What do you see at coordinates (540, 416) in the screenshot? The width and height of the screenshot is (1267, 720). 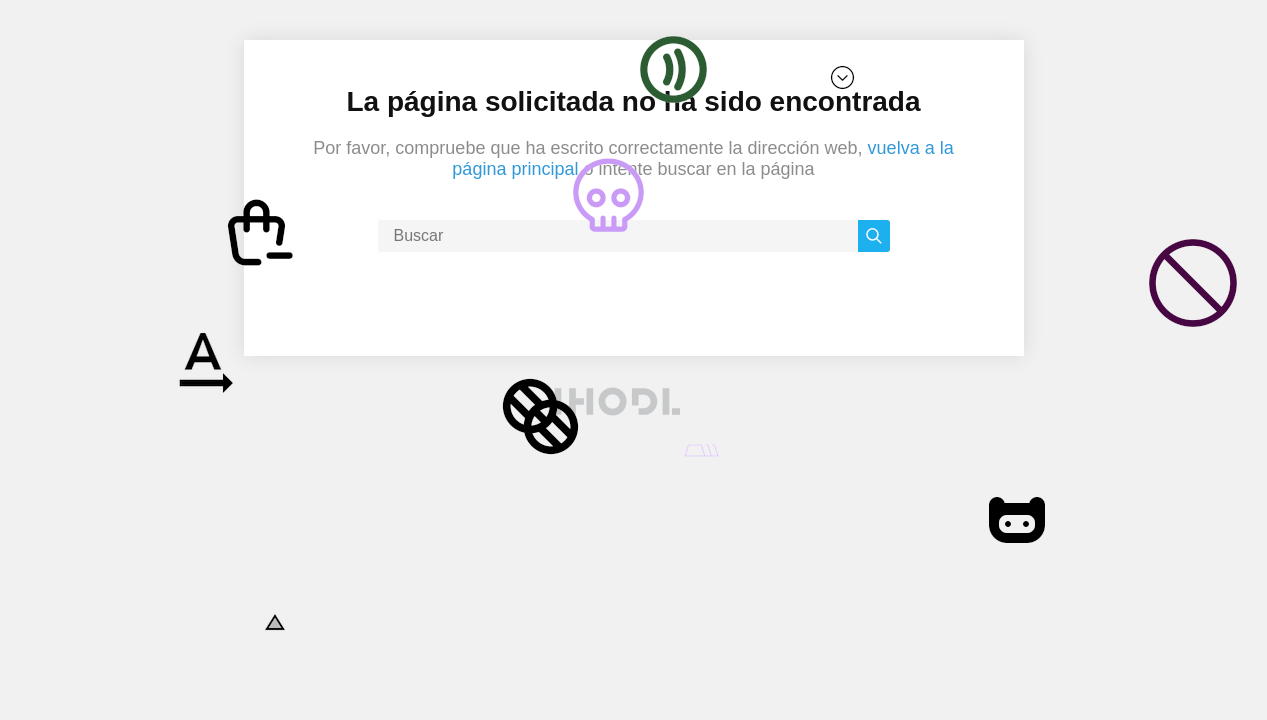 I see `merge or combine selected objects` at bounding box center [540, 416].